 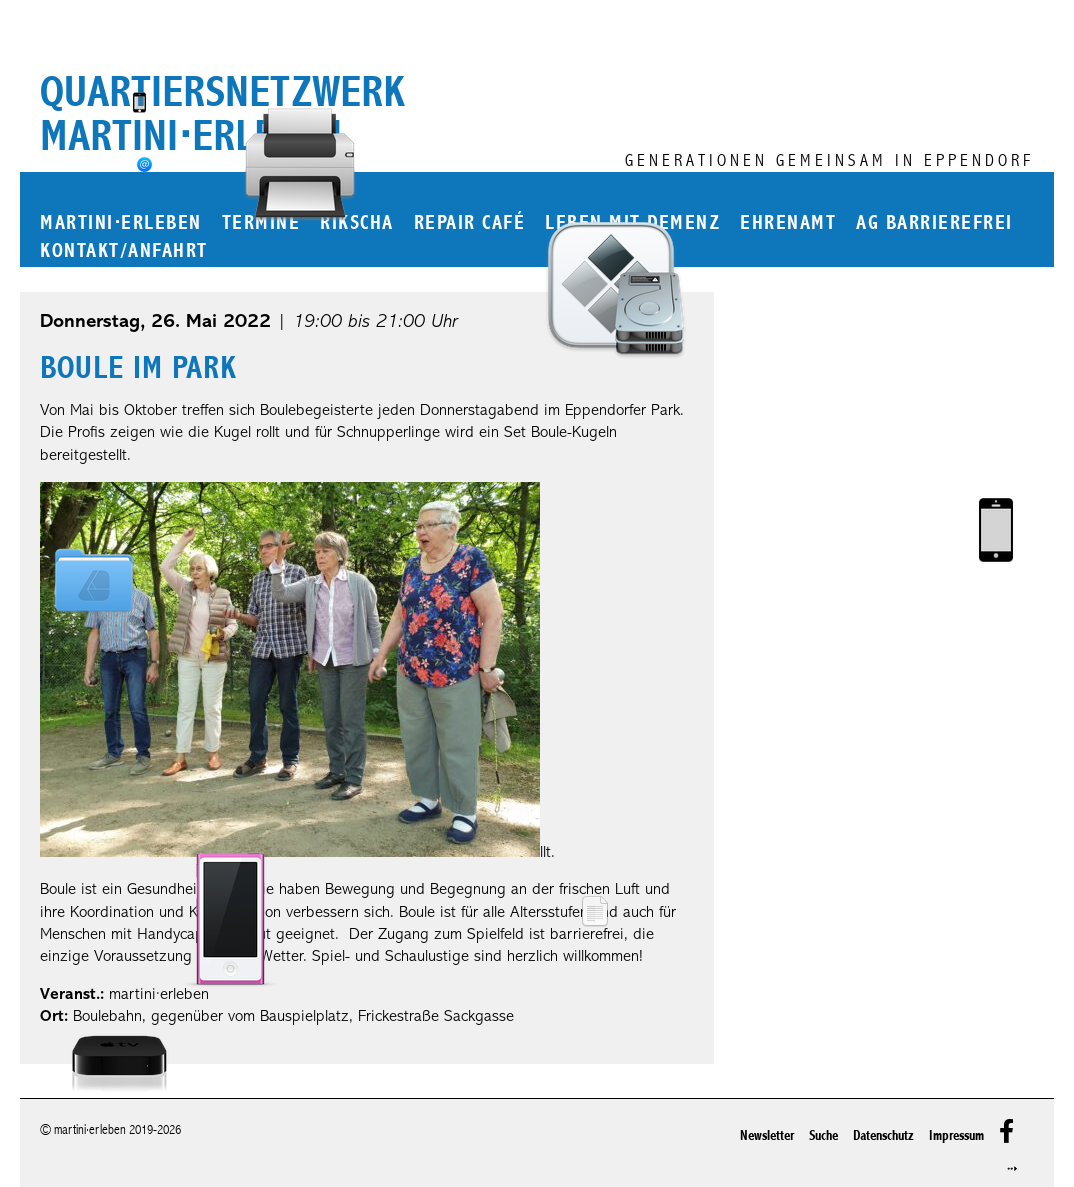 I want to click on iPhone device in sidebar navigation, so click(x=996, y=530).